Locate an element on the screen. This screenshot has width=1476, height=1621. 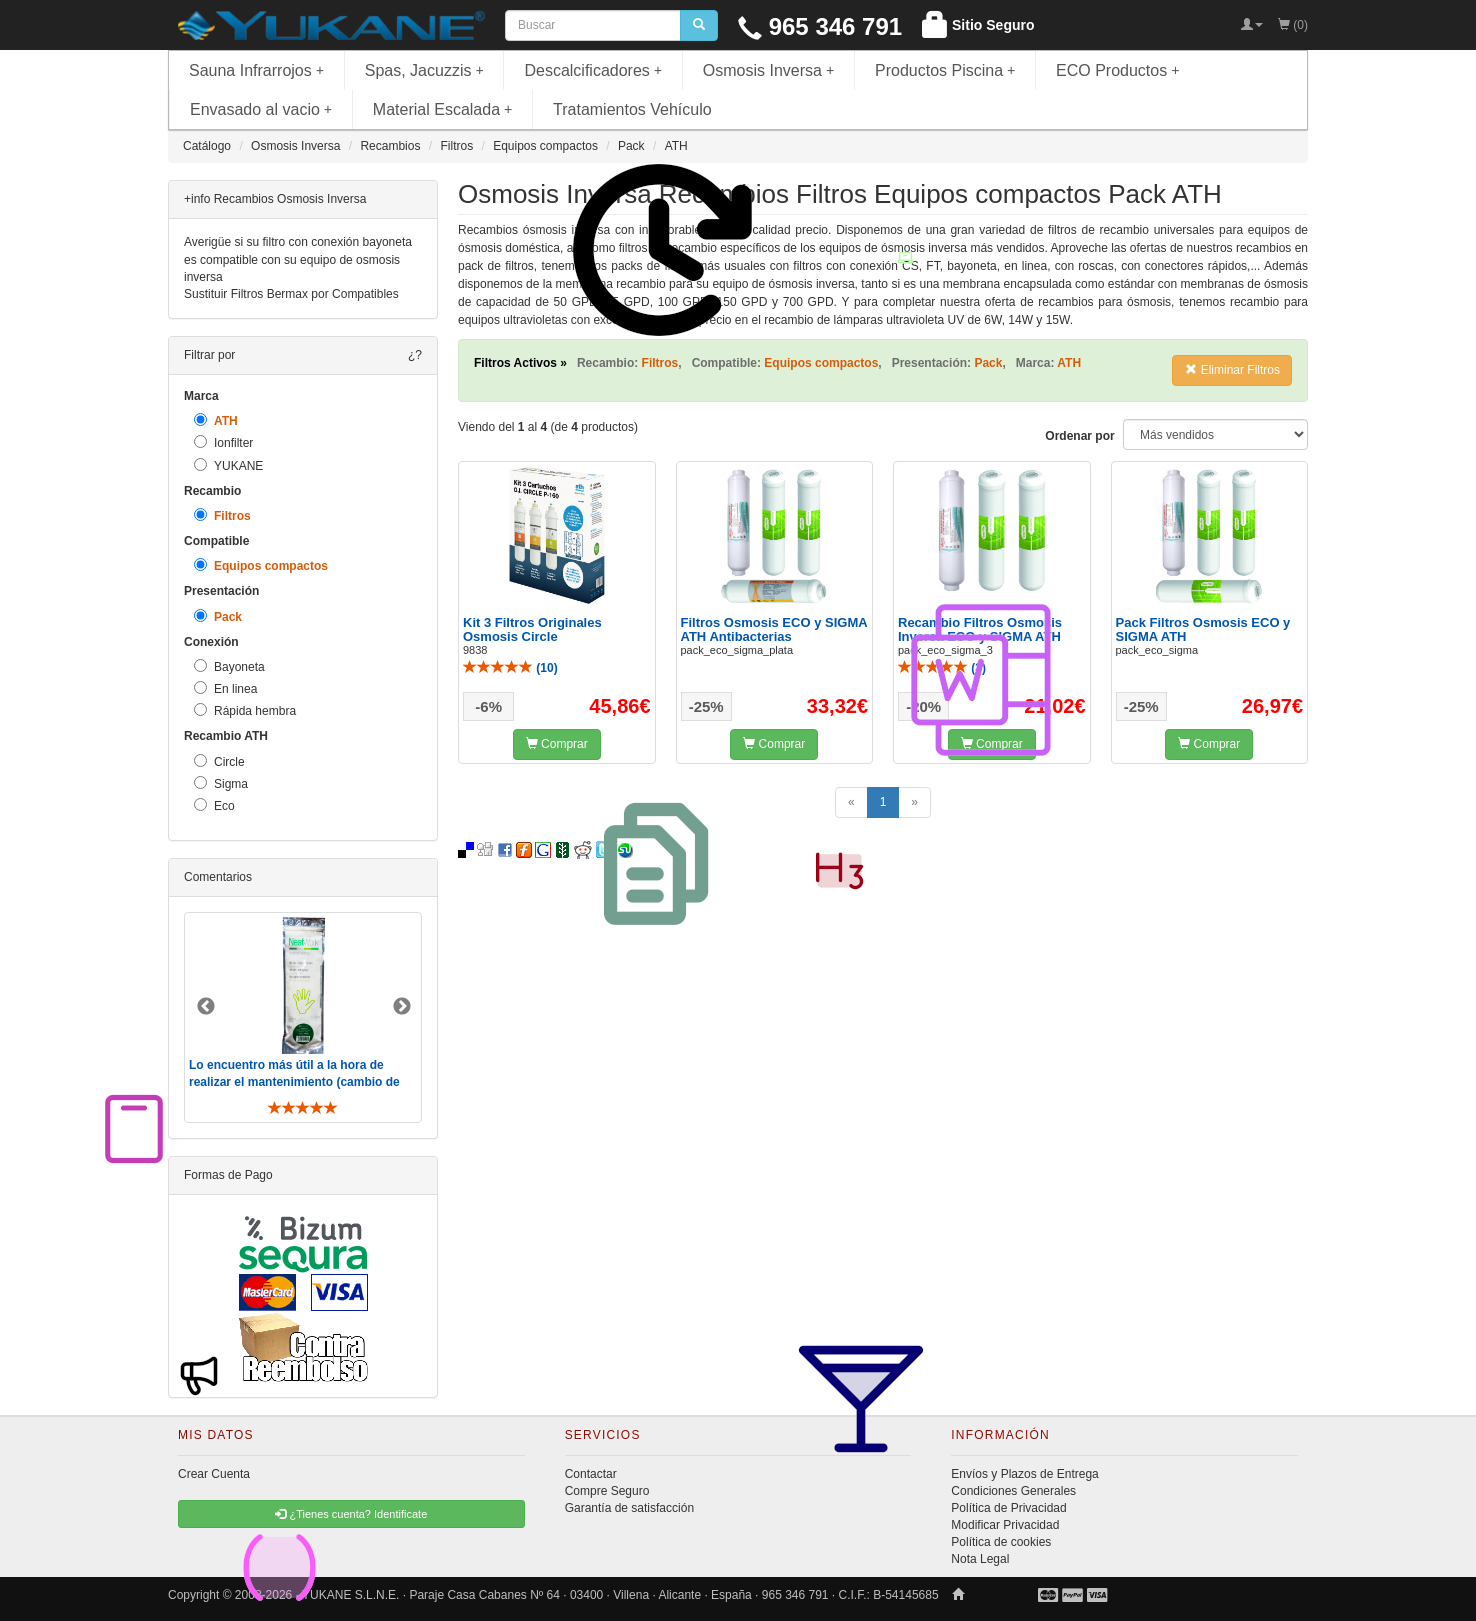
browse cocktail or drink recipes is located at coordinates (861, 1399).